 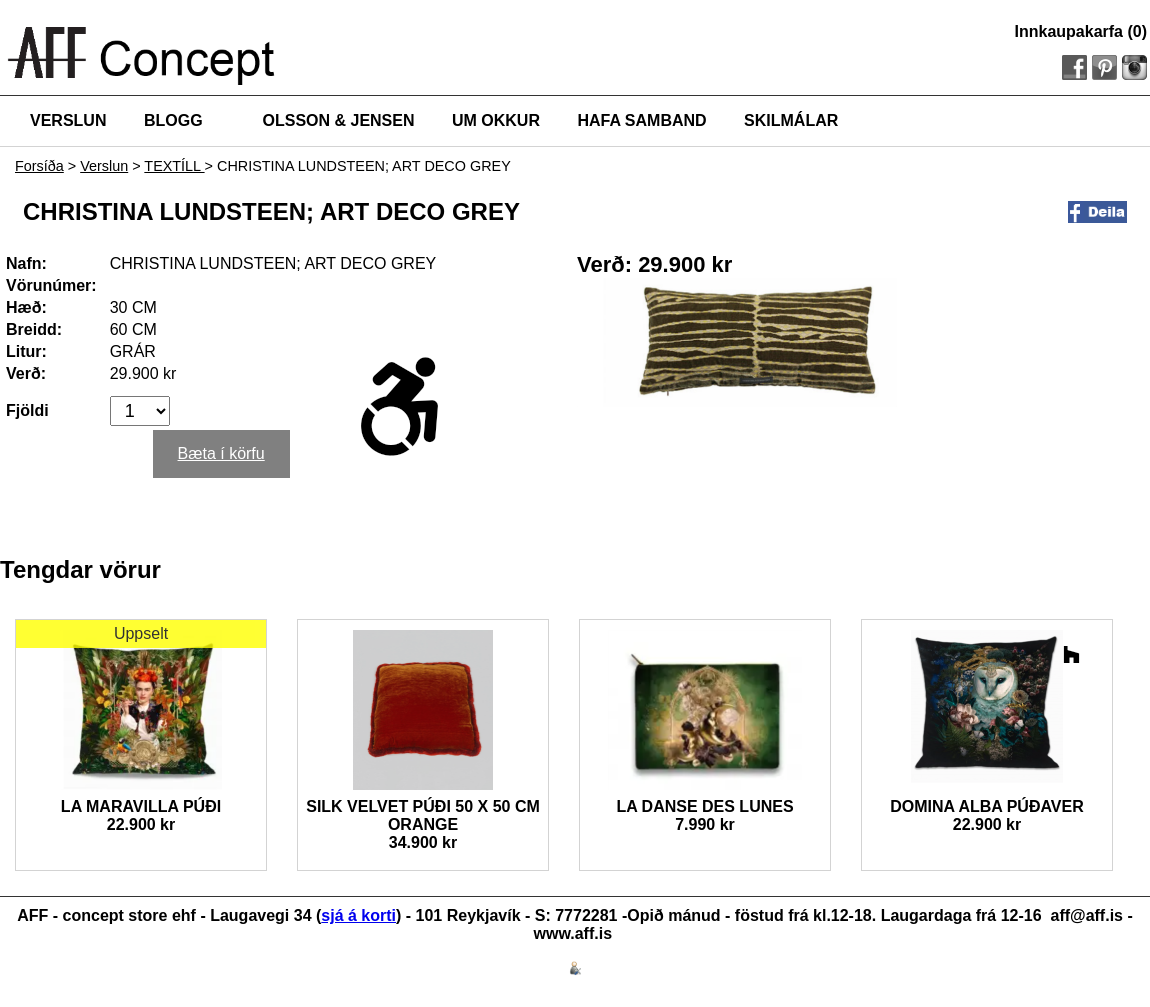 What do you see at coordinates (1071, 654) in the screenshot?
I see `open the houzz app for home design and renovation` at bounding box center [1071, 654].